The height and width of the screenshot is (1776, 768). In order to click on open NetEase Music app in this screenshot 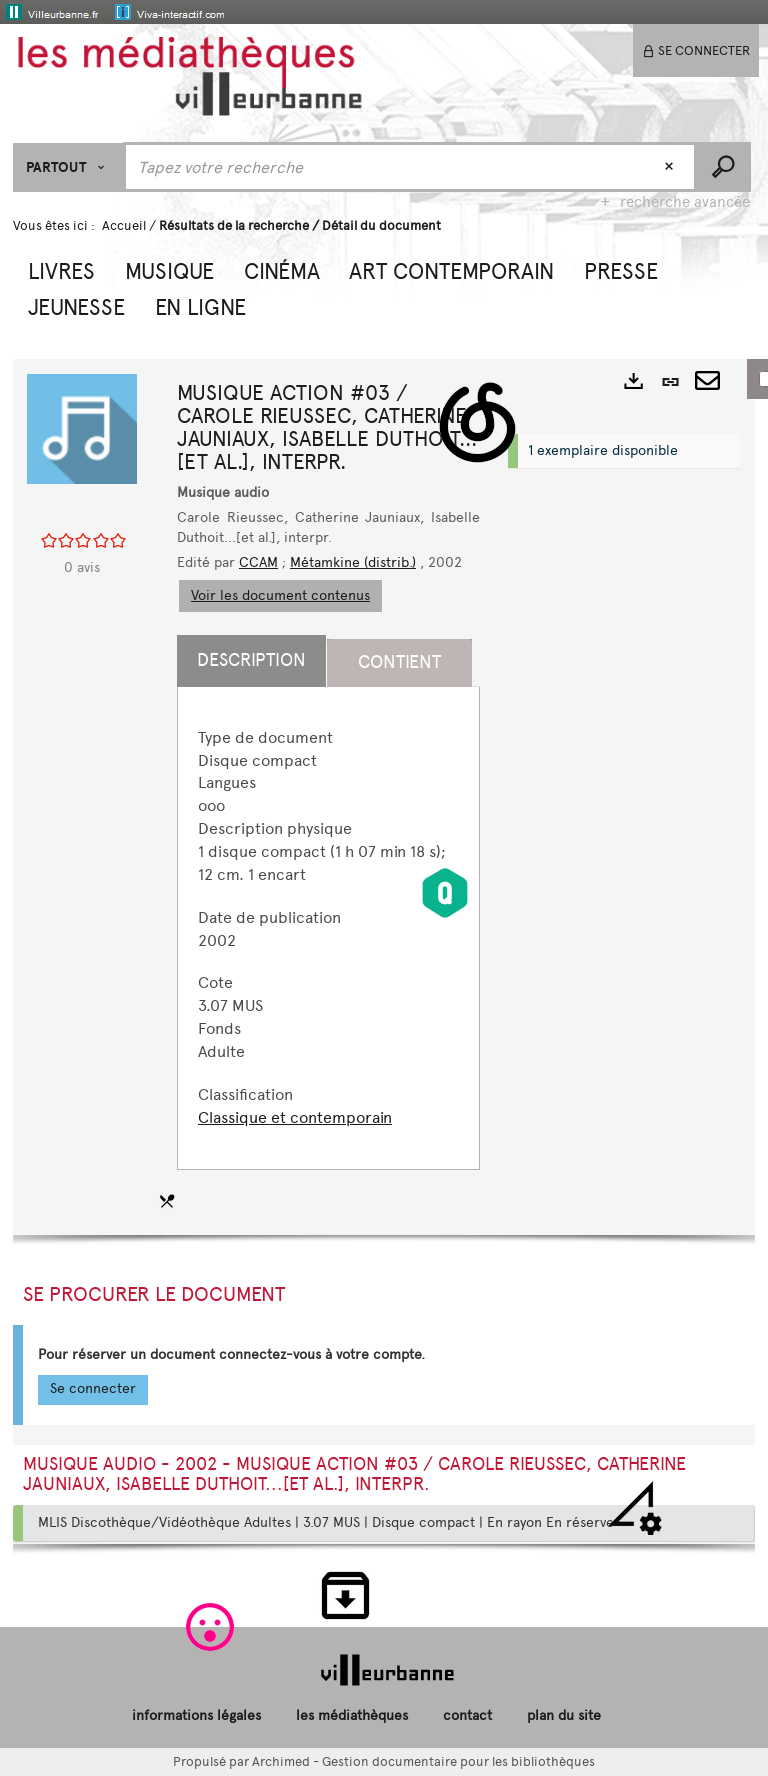, I will do `click(477, 424)`.